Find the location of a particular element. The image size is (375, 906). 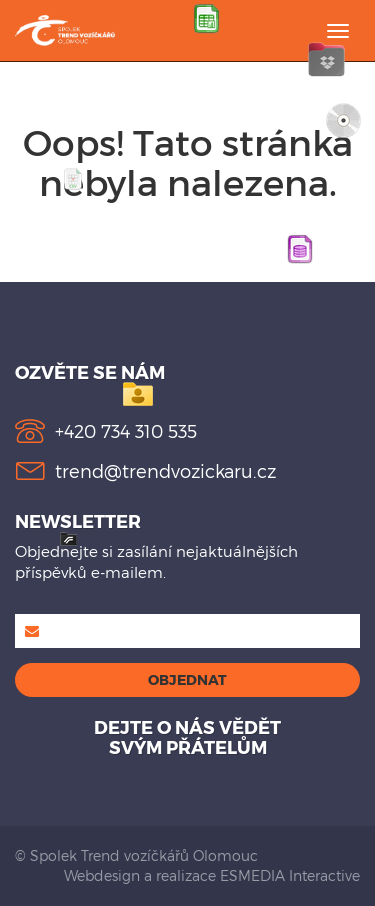

indicates a DVD+R disc drive or media is located at coordinates (343, 120).